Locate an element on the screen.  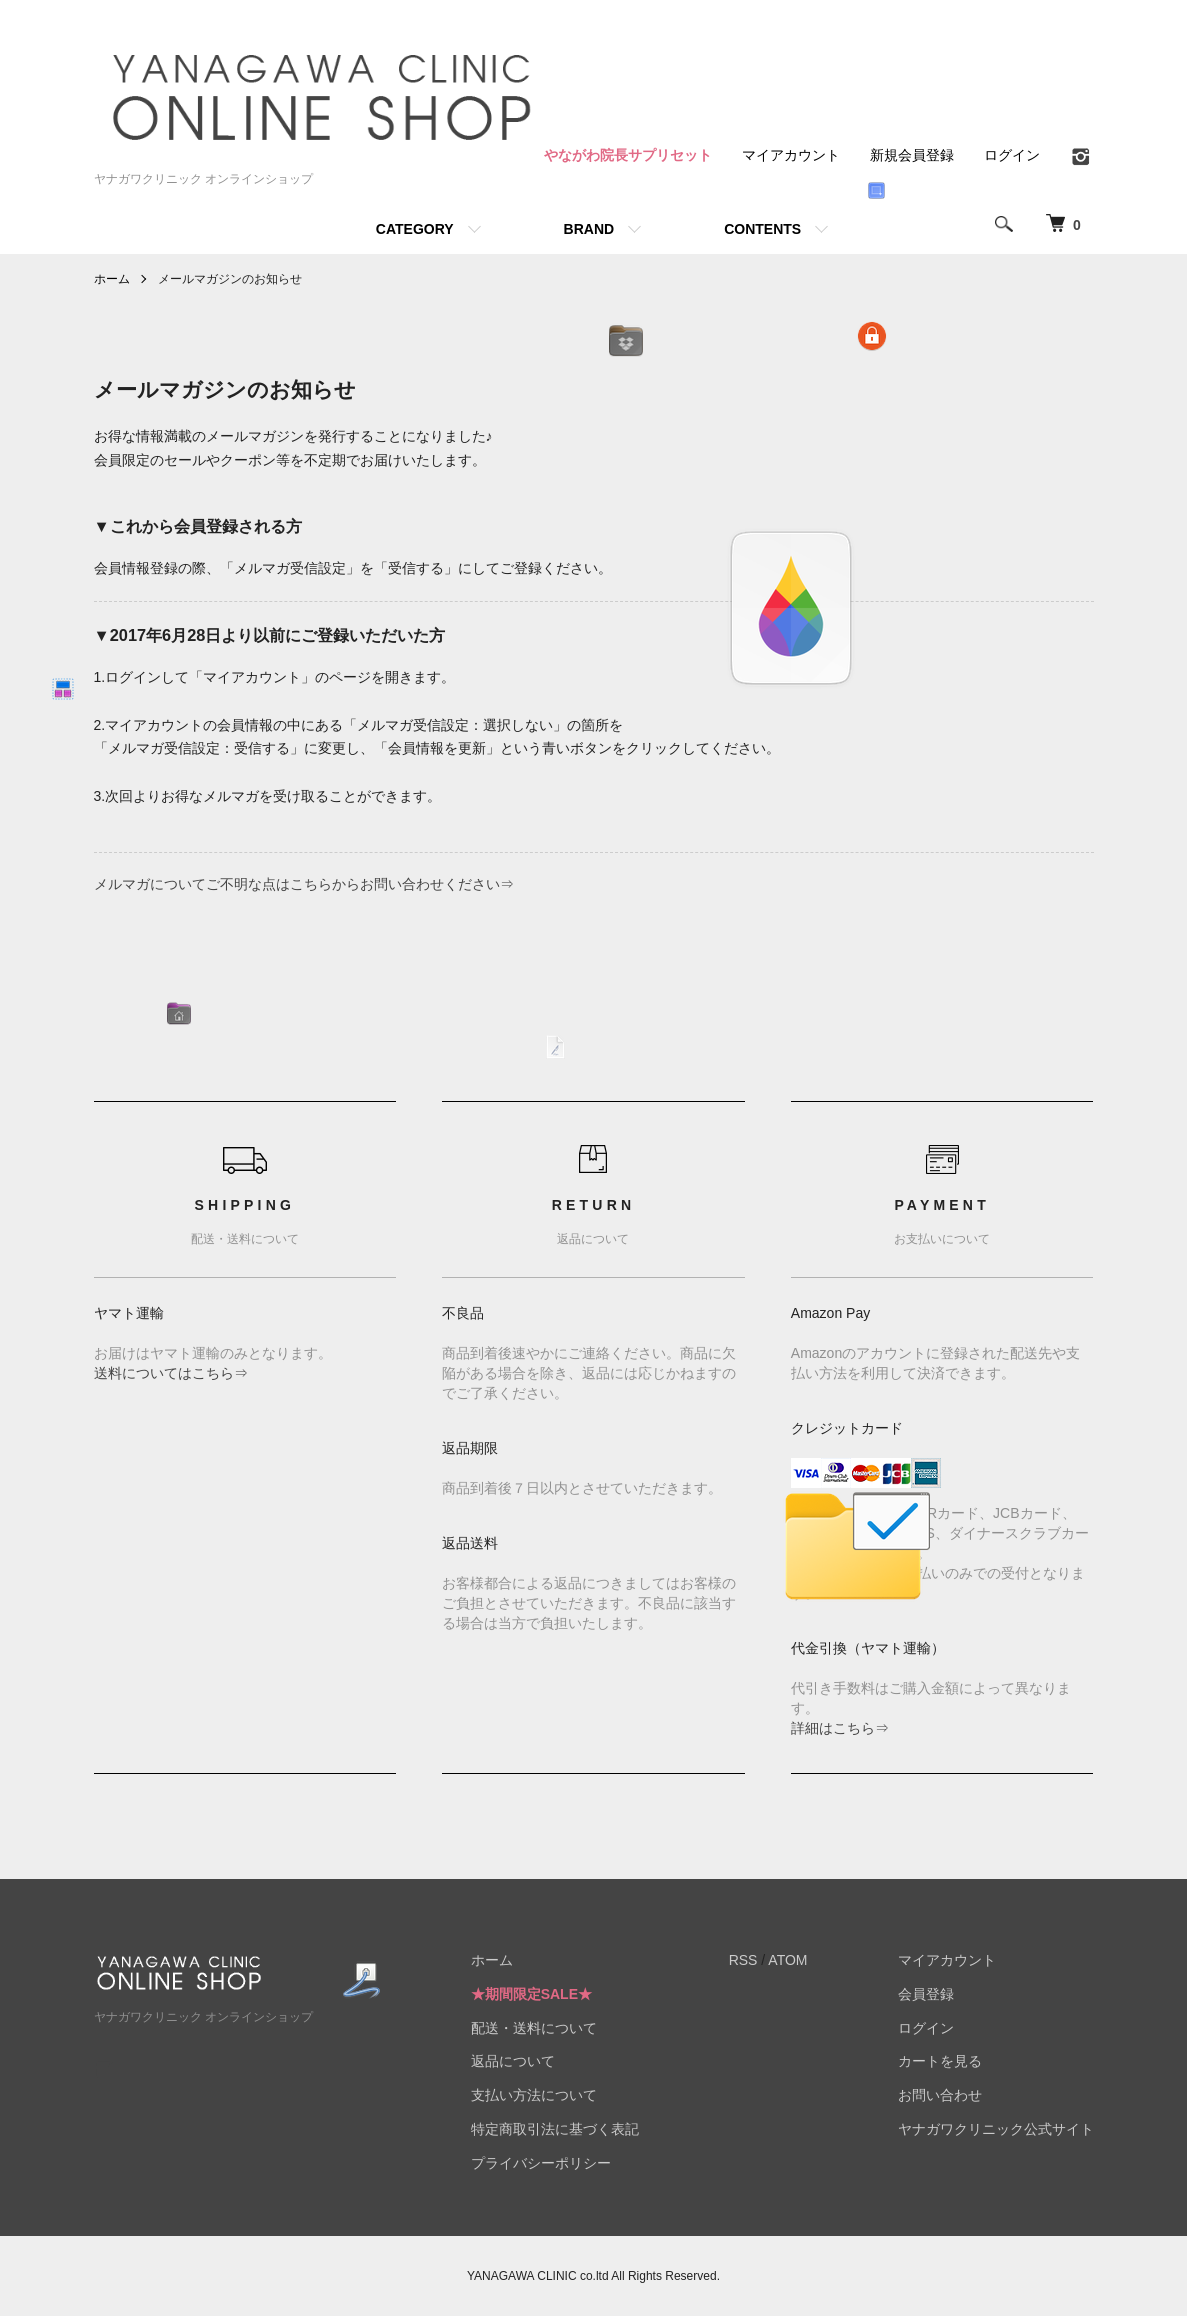
select all items in the current view is located at coordinates (63, 689).